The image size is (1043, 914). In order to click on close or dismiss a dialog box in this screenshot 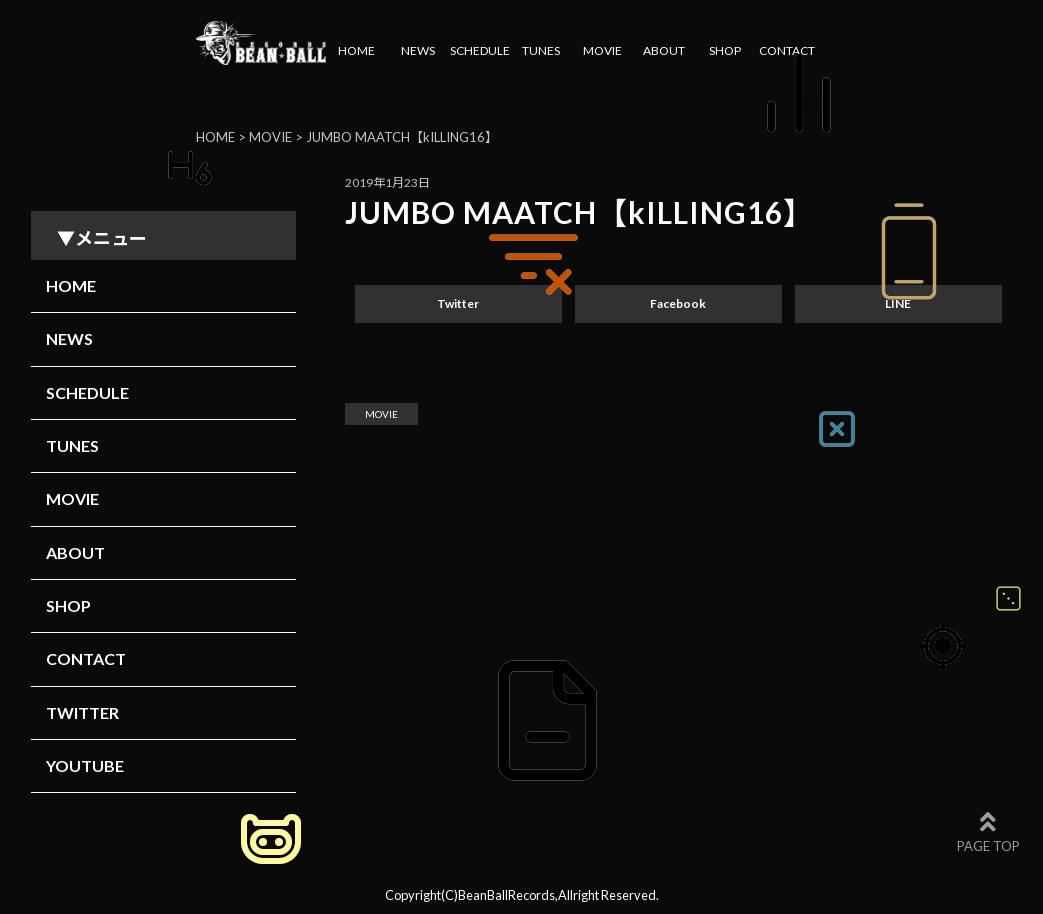, I will do `click(837, 429)`.